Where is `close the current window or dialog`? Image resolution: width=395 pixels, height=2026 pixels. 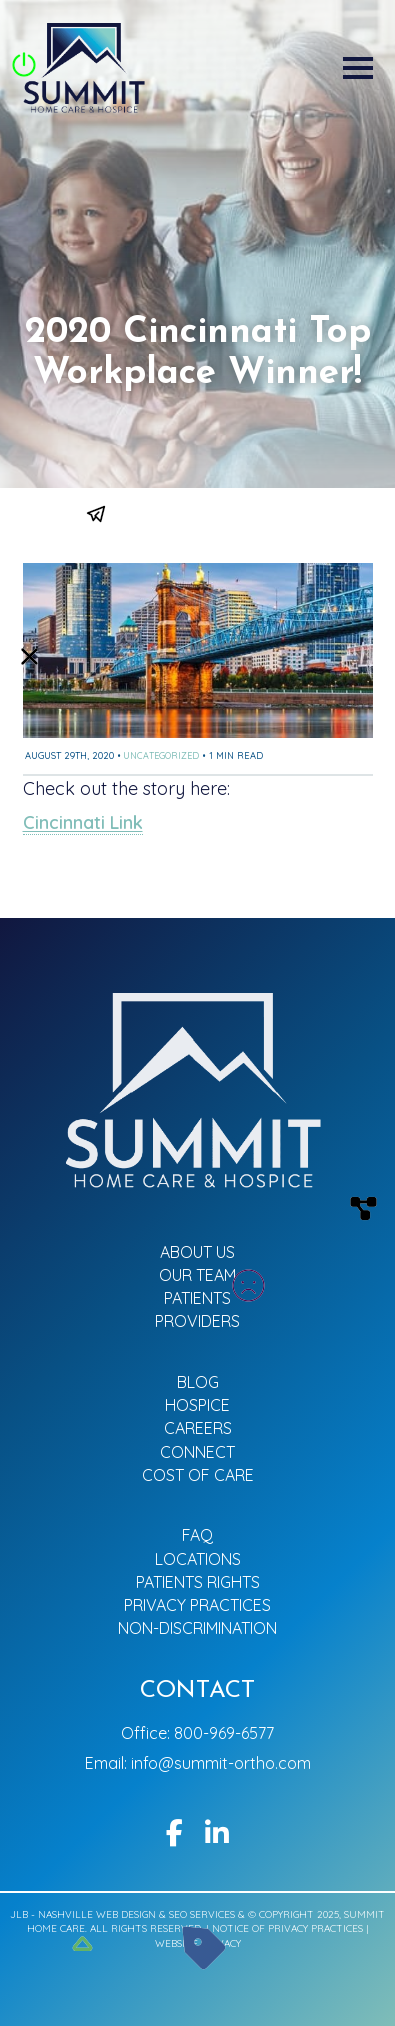 close the current window or dialog is located at coordinates (29, 656).